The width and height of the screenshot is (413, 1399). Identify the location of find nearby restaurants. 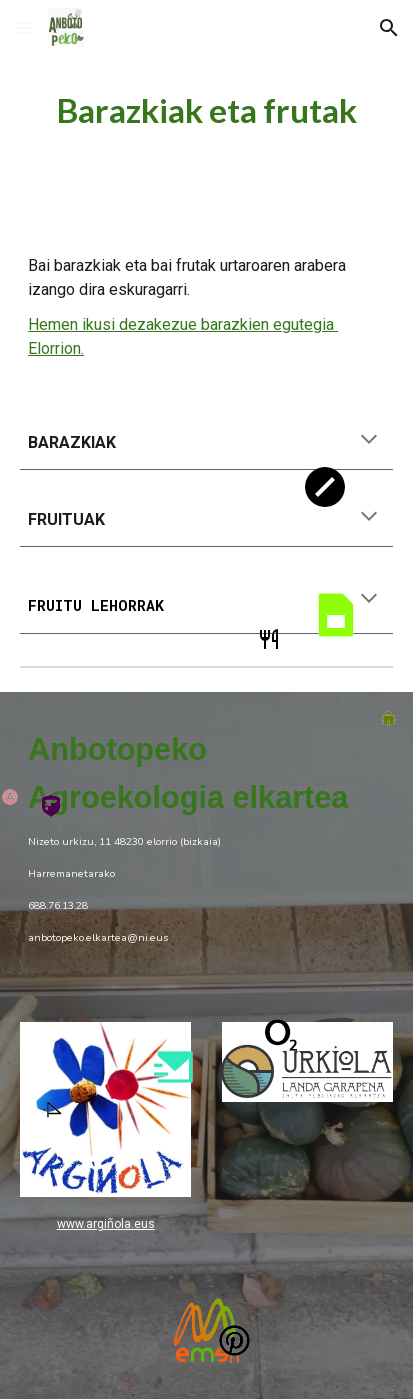
(269, 639).